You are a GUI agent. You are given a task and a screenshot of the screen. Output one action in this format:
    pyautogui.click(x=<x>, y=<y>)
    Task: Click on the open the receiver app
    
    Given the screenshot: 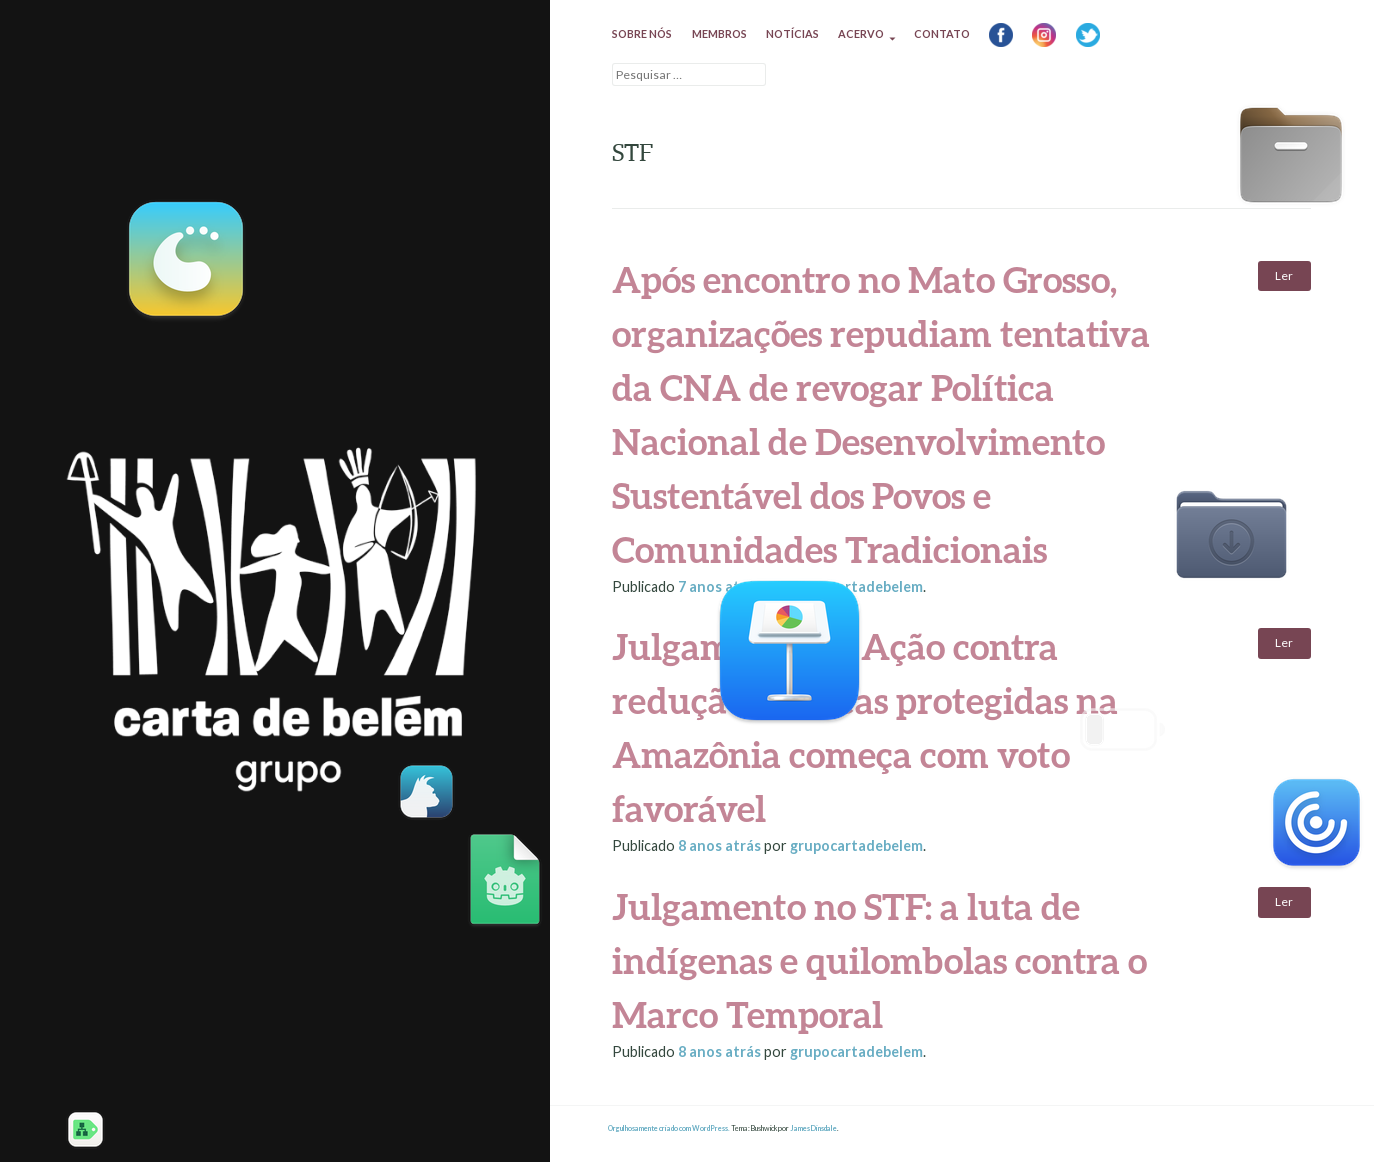 What is the action you would take?
    pyautogui.click(x=1316, y=822)
    